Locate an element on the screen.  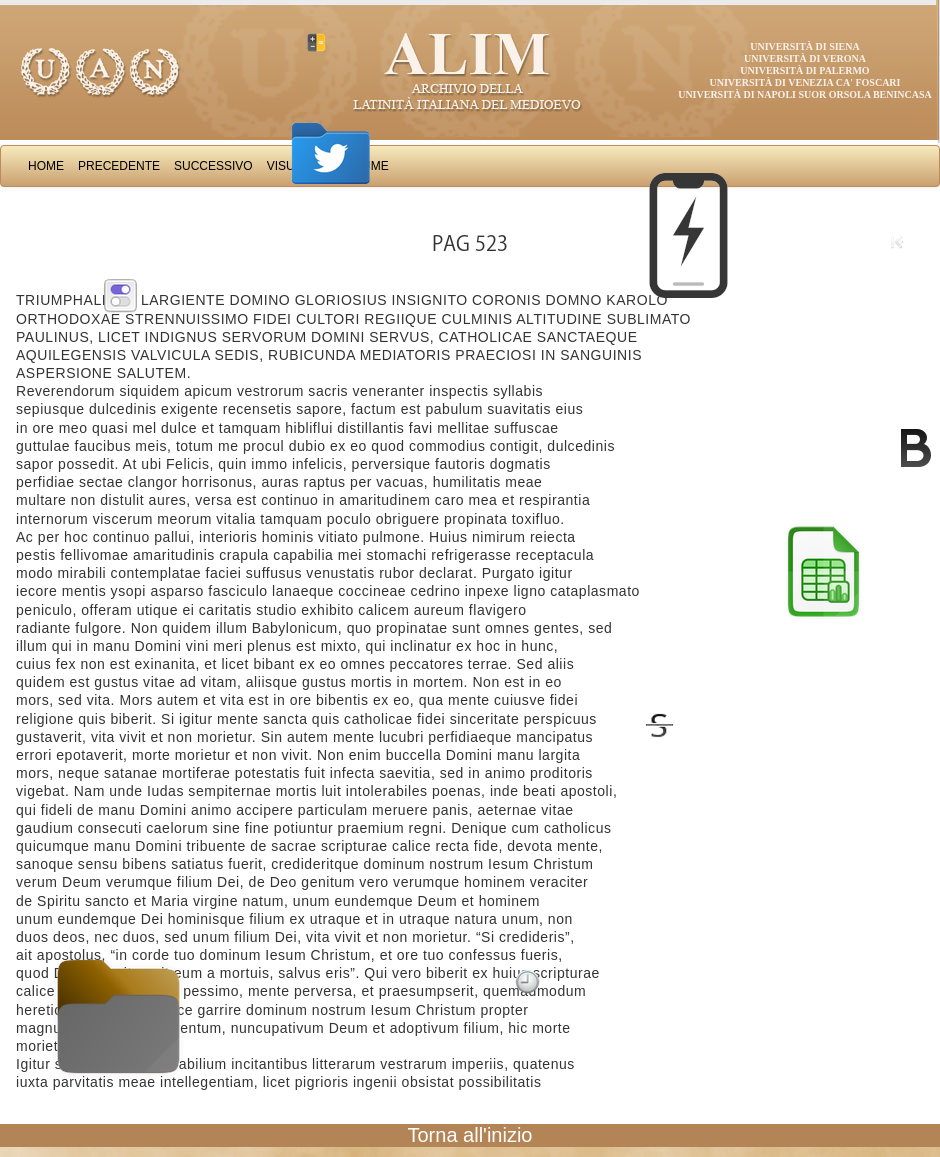
go to the first item in a list or sequence is located at coordinates (897, 242).